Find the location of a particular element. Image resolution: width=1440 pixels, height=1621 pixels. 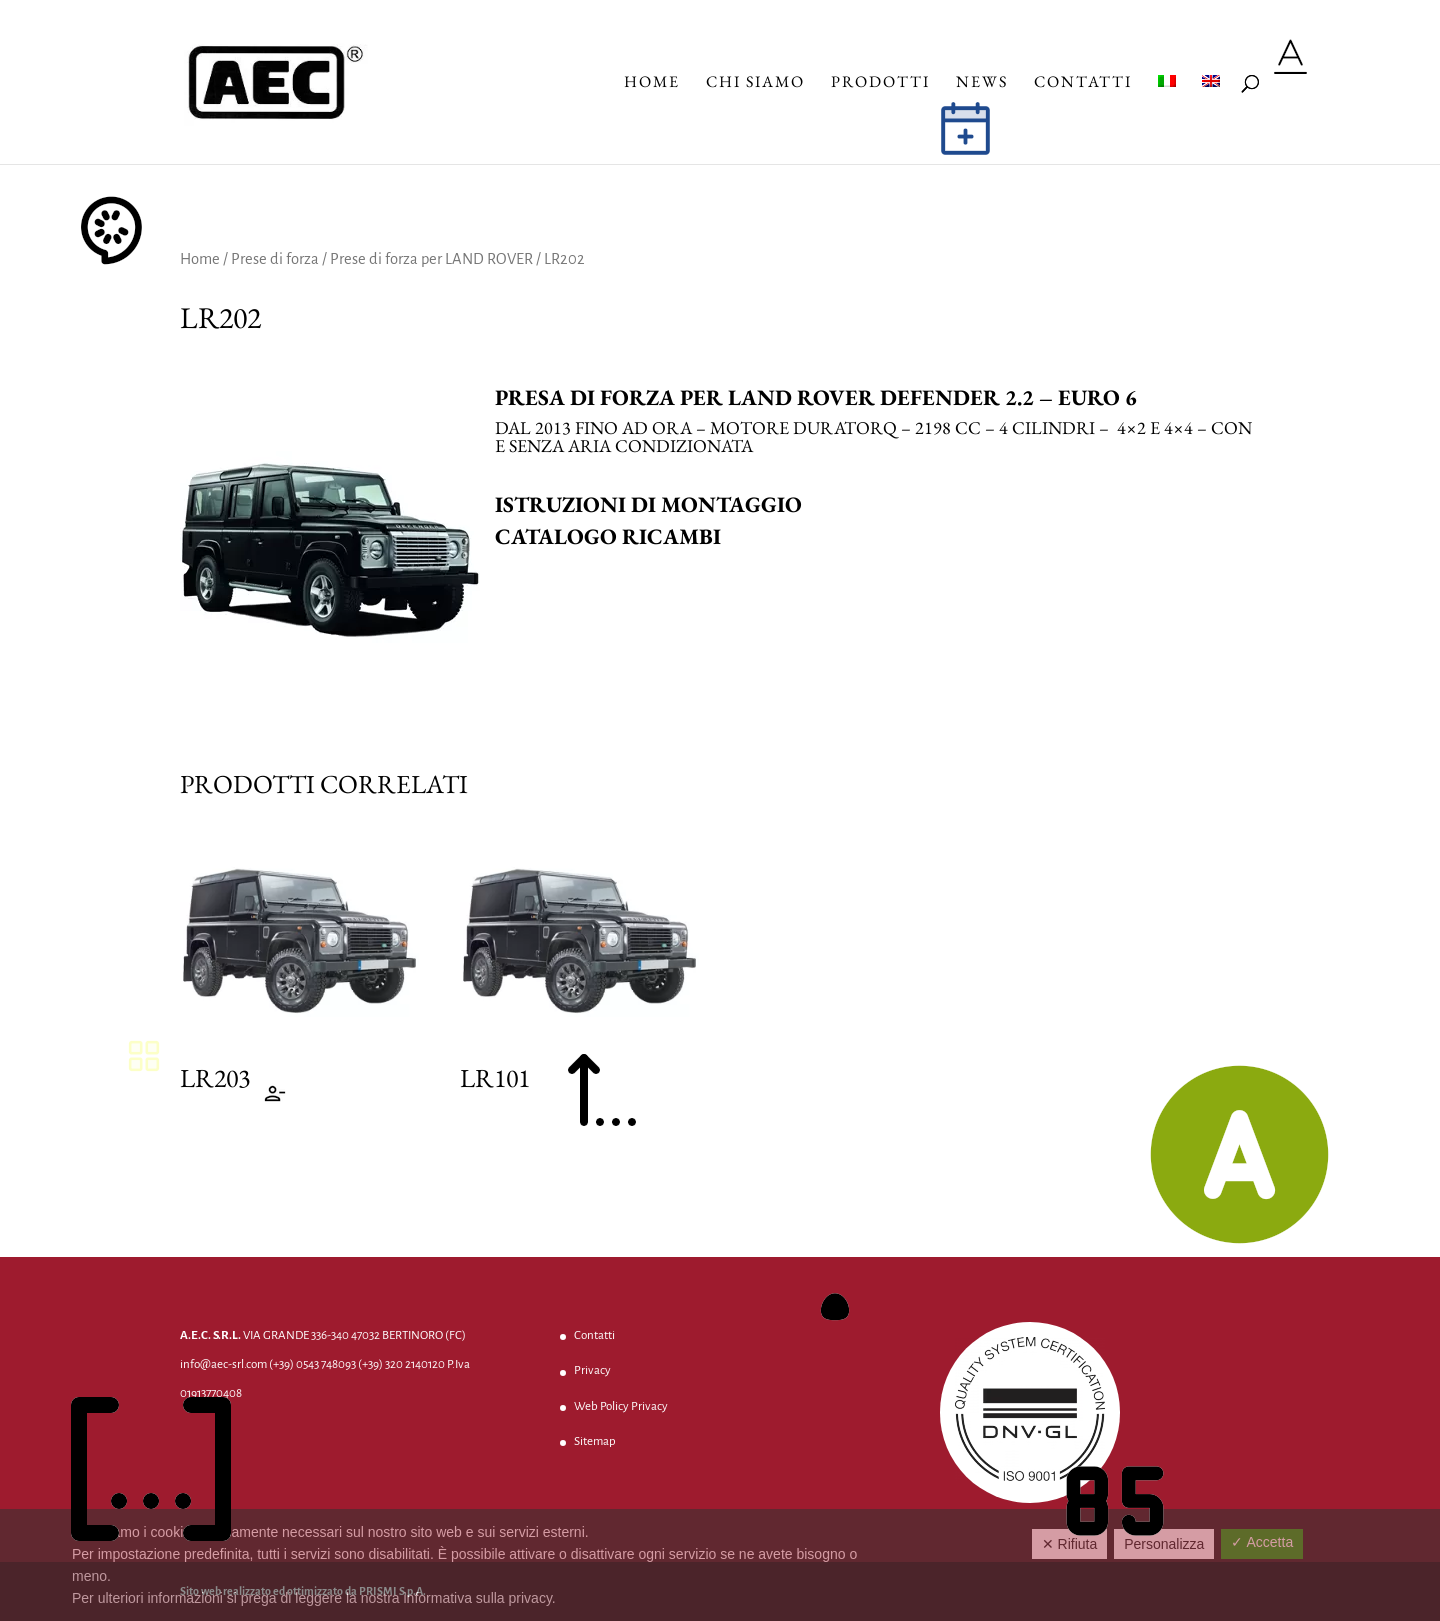

decorative blob shape element is located at coordinates (835, 1306).